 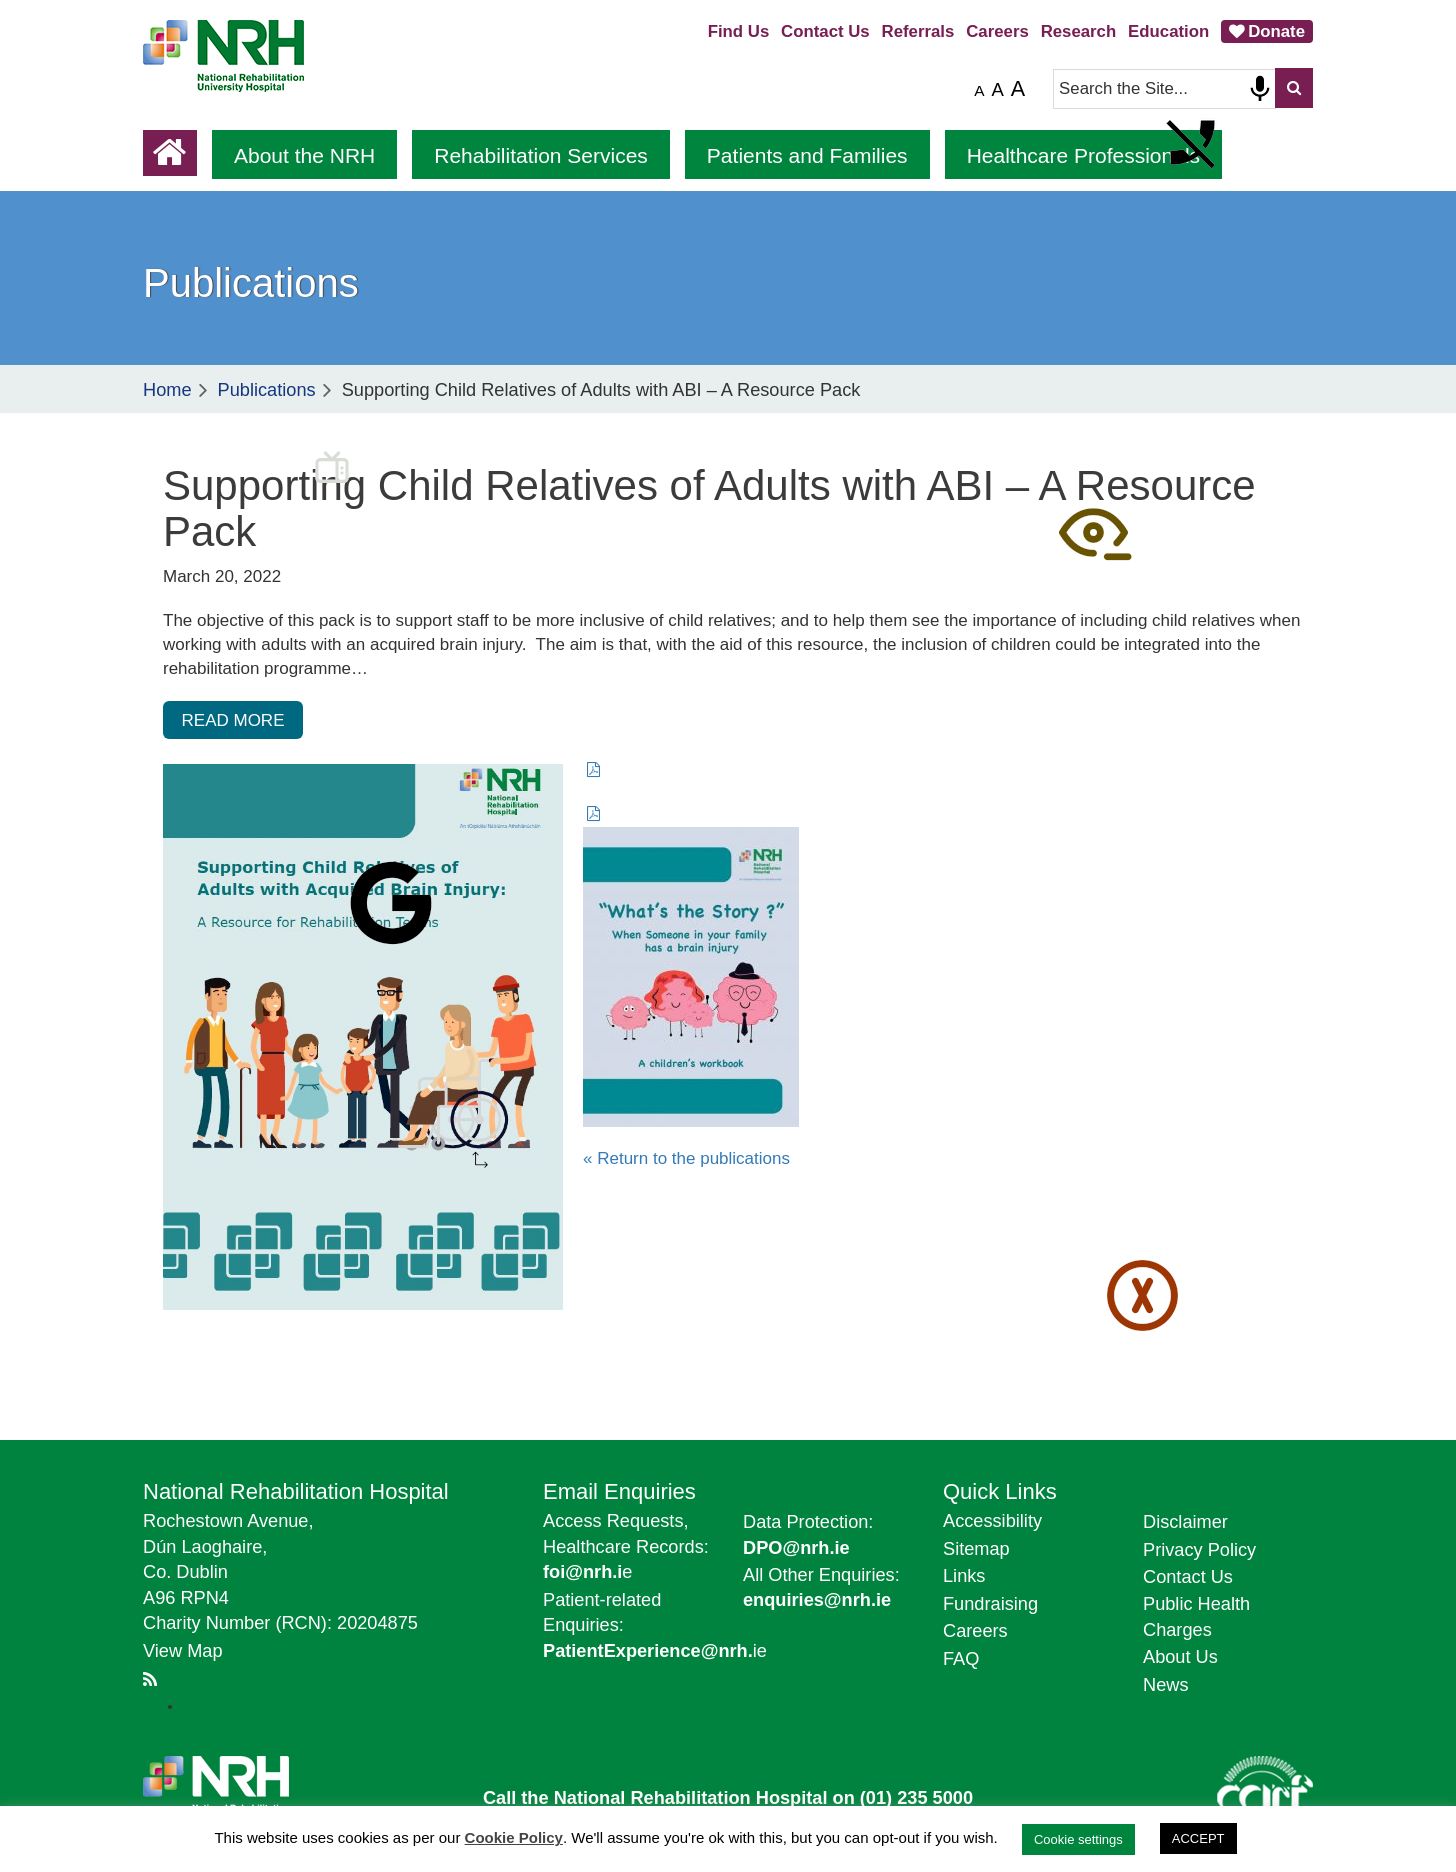 I want to click on access retro or classic TV content, so click(x=332, y=468).